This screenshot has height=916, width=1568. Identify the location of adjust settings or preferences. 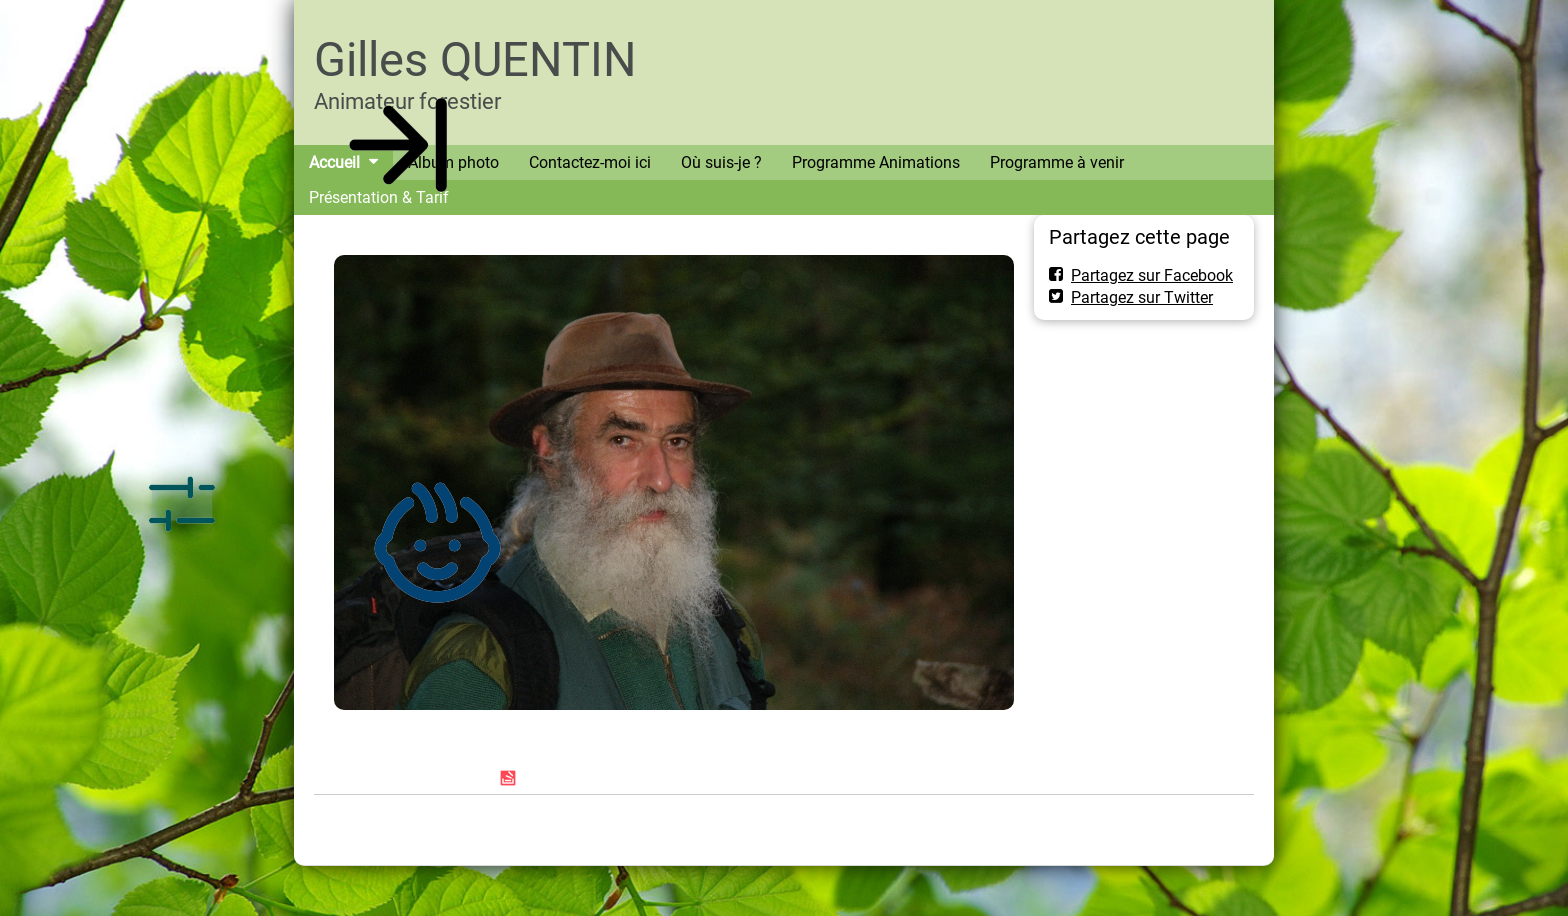
(182, 504).